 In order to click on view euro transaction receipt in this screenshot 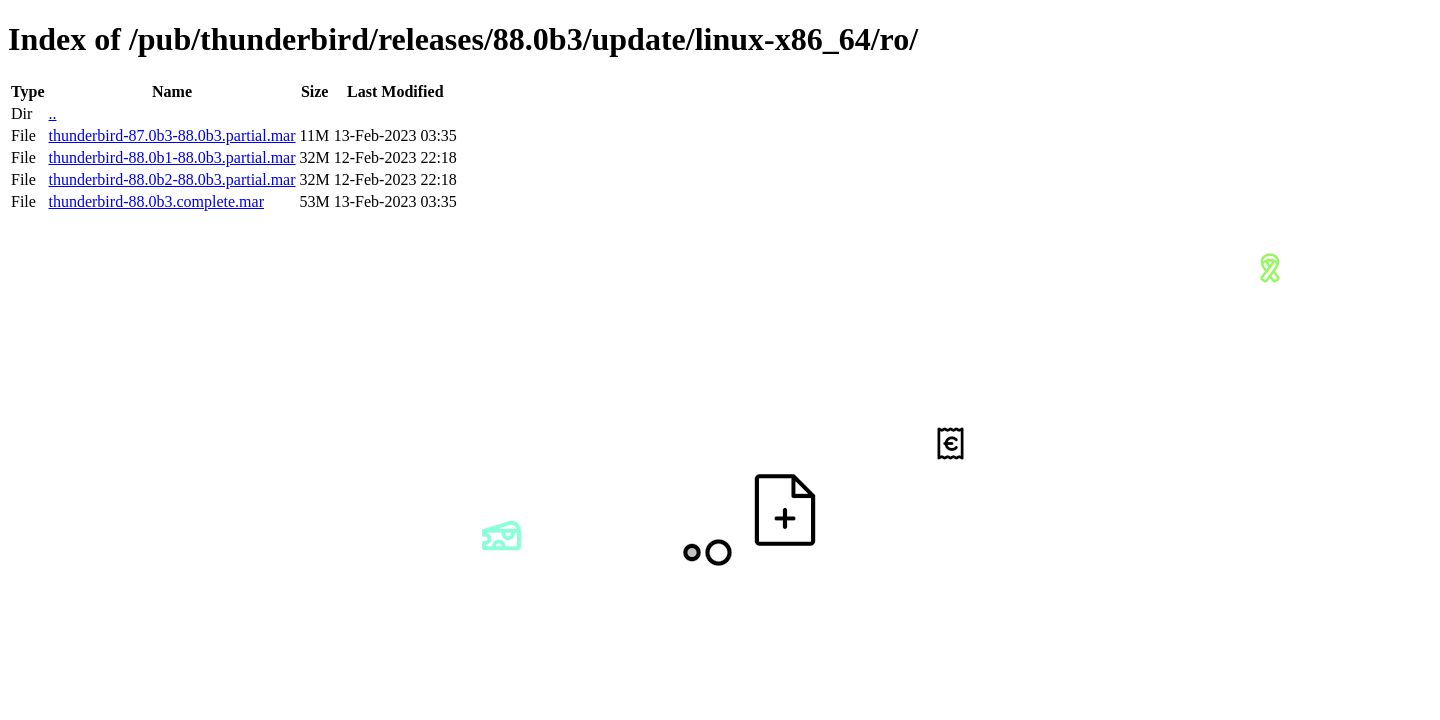, I will do `click(950, 443)`.